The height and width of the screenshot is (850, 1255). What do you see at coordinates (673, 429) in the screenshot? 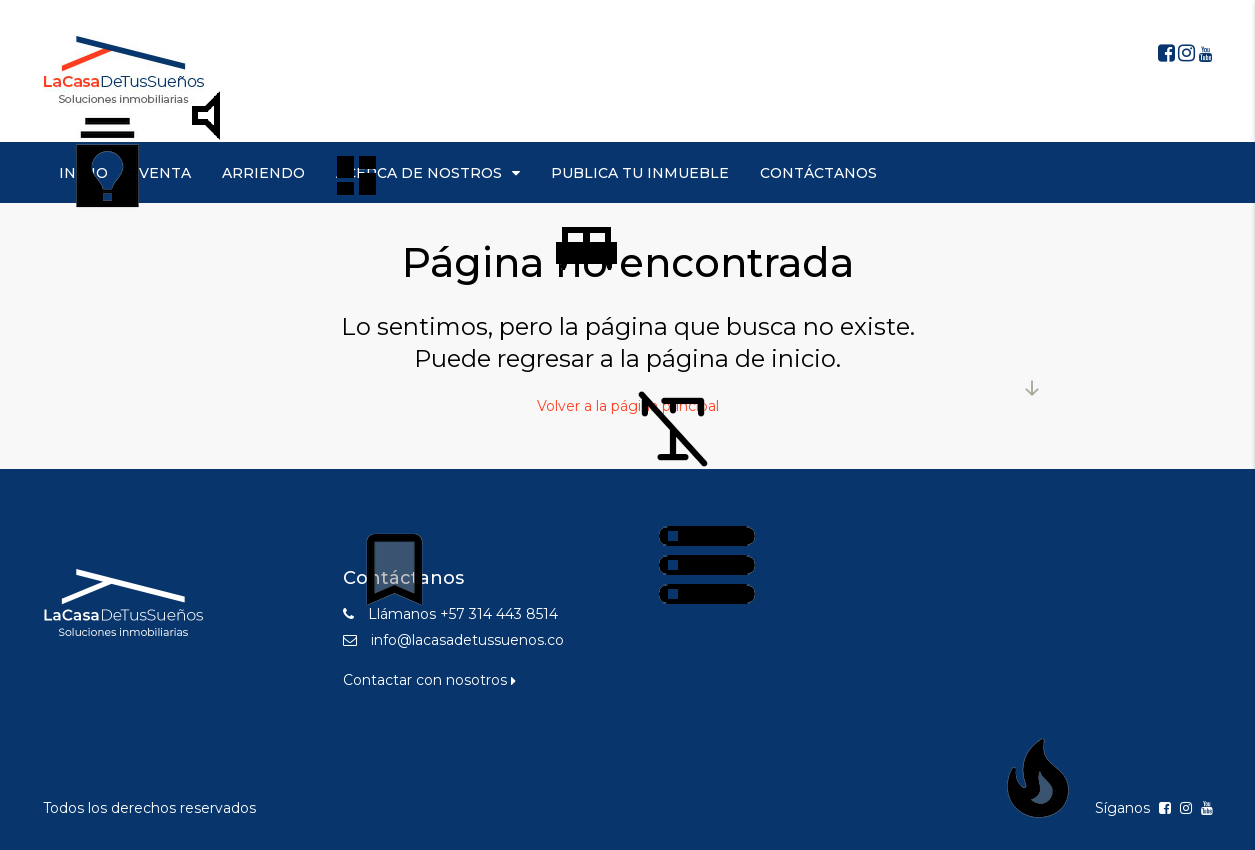
I see `disable text formatting` at bounding box center [673, 429].